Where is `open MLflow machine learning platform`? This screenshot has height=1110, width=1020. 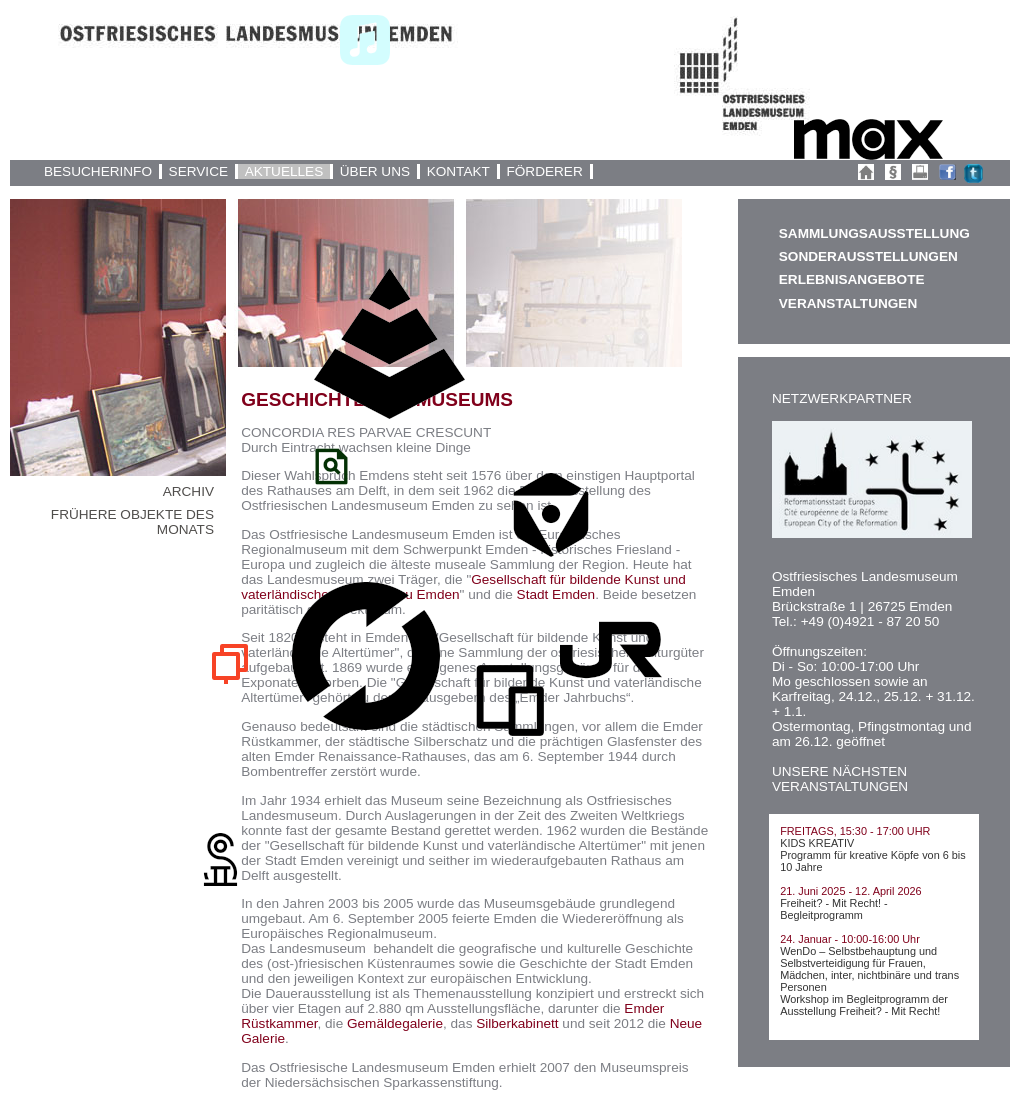 open MLflow machine learning platform is located at coordinates (366, 656).